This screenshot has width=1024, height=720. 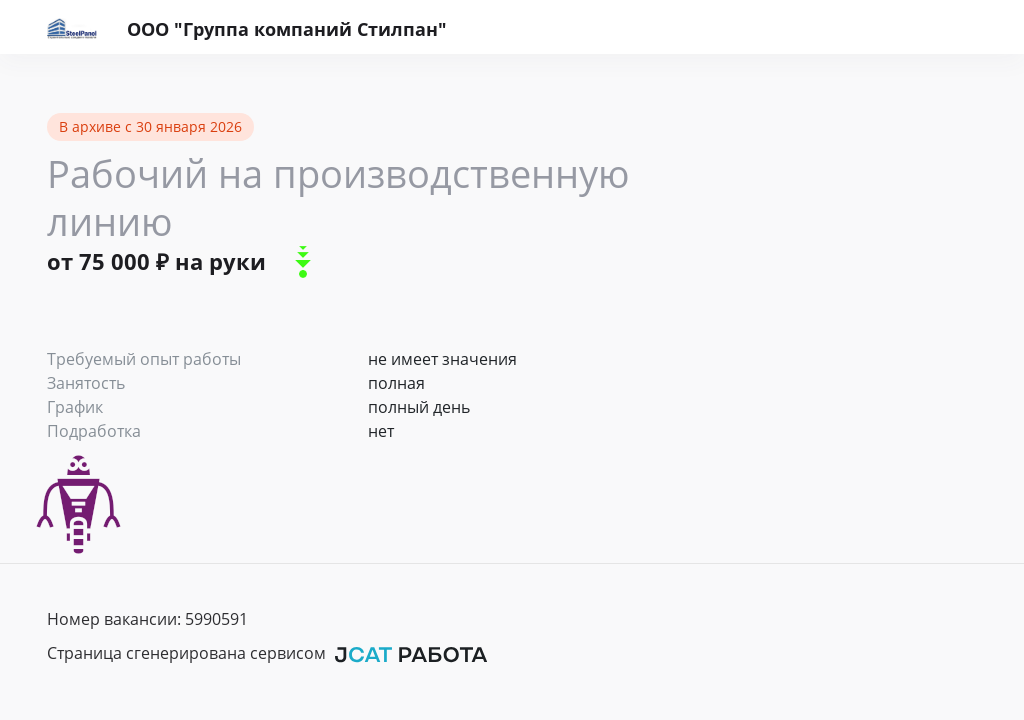 I want to click on pounce or quick attack action in a game, so click(x=303, y=262).